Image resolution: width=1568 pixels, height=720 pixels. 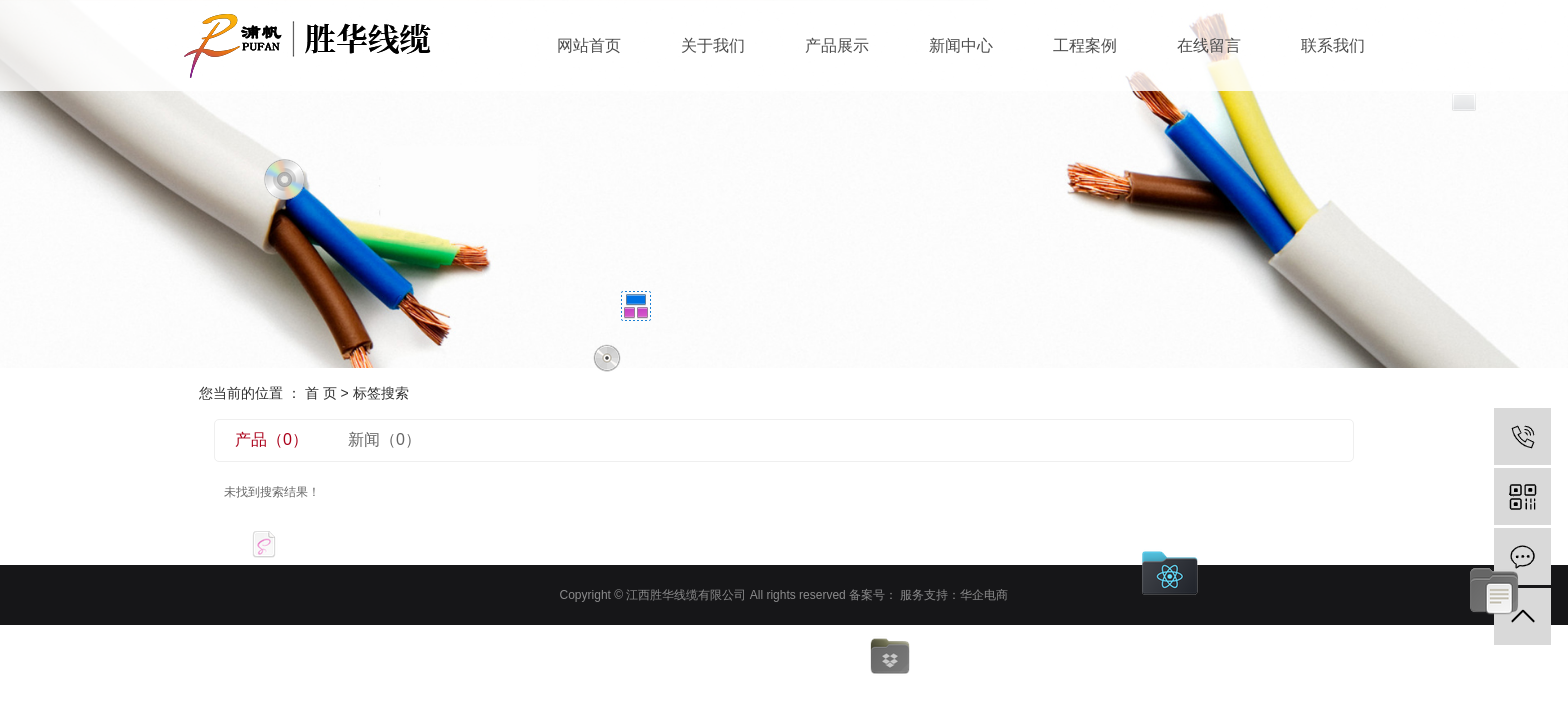 What do you see at coordinates (1464, 102) in the screenshot?
I see `external trackpad or touchpad device` at bounding box center [1464, 102].